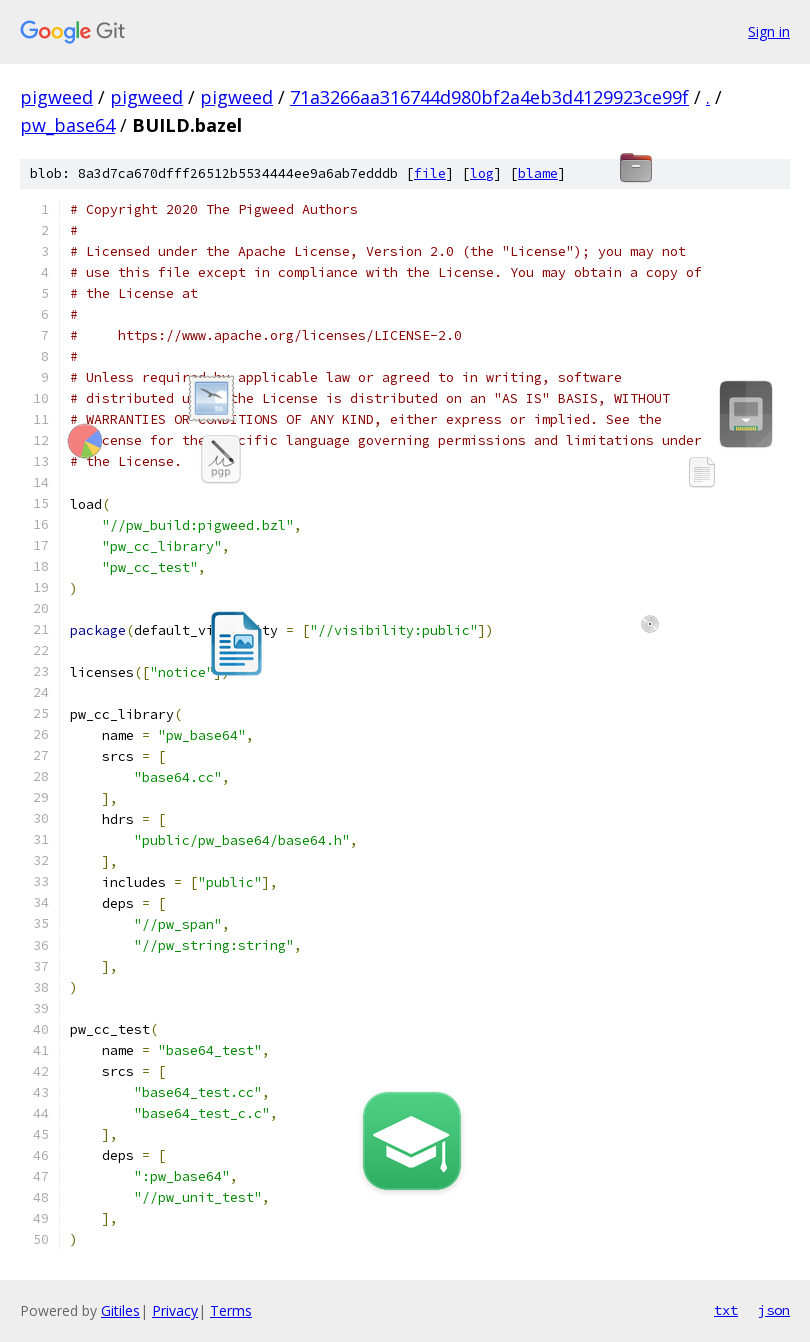 The image size is (810, 1342). Describe the element at coordinates (746, 414) in the screenshot. I see `NES game ROM file` at that location.